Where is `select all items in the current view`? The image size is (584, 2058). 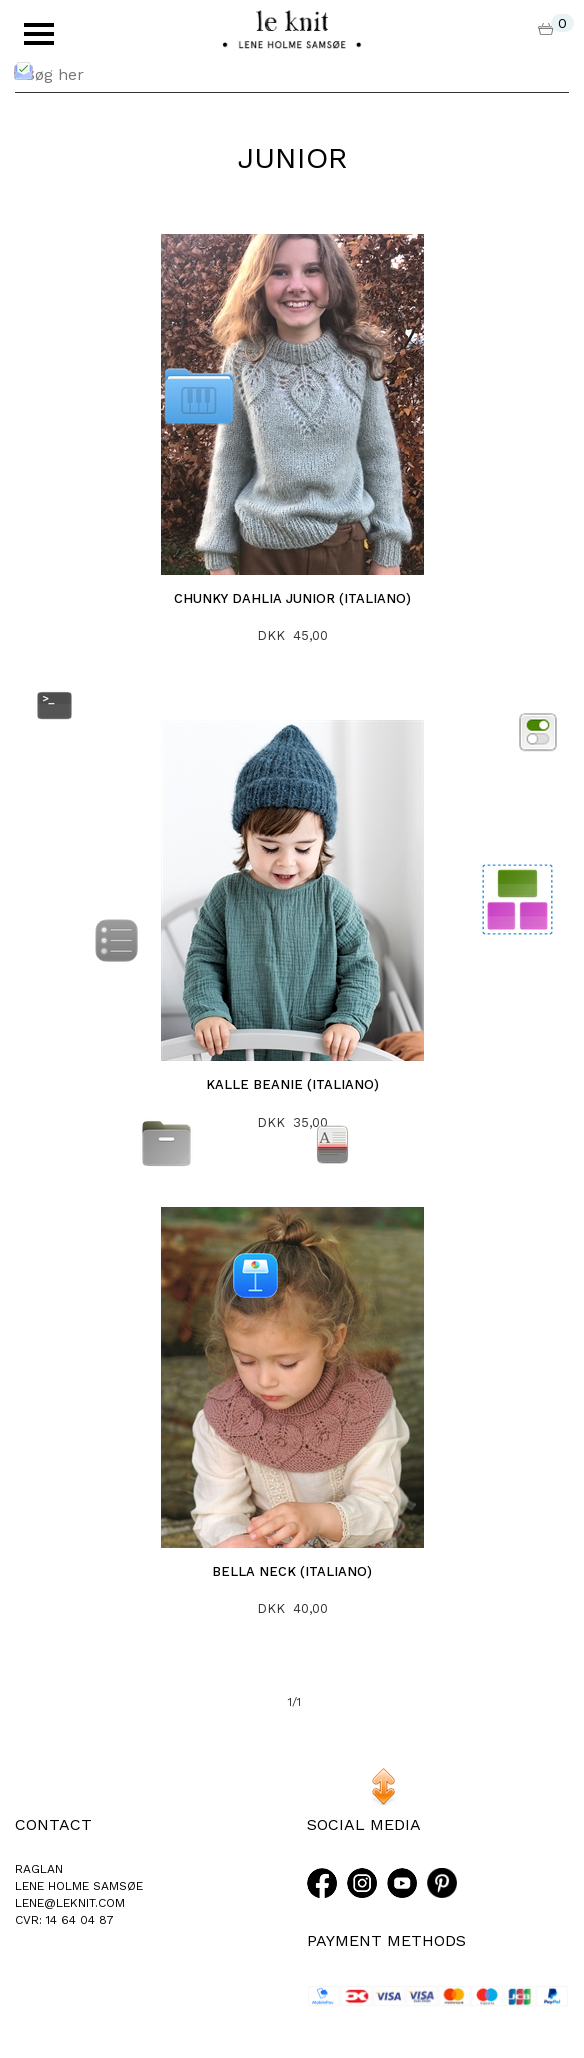
select all items in the current view is located at coordinates (517, 899).